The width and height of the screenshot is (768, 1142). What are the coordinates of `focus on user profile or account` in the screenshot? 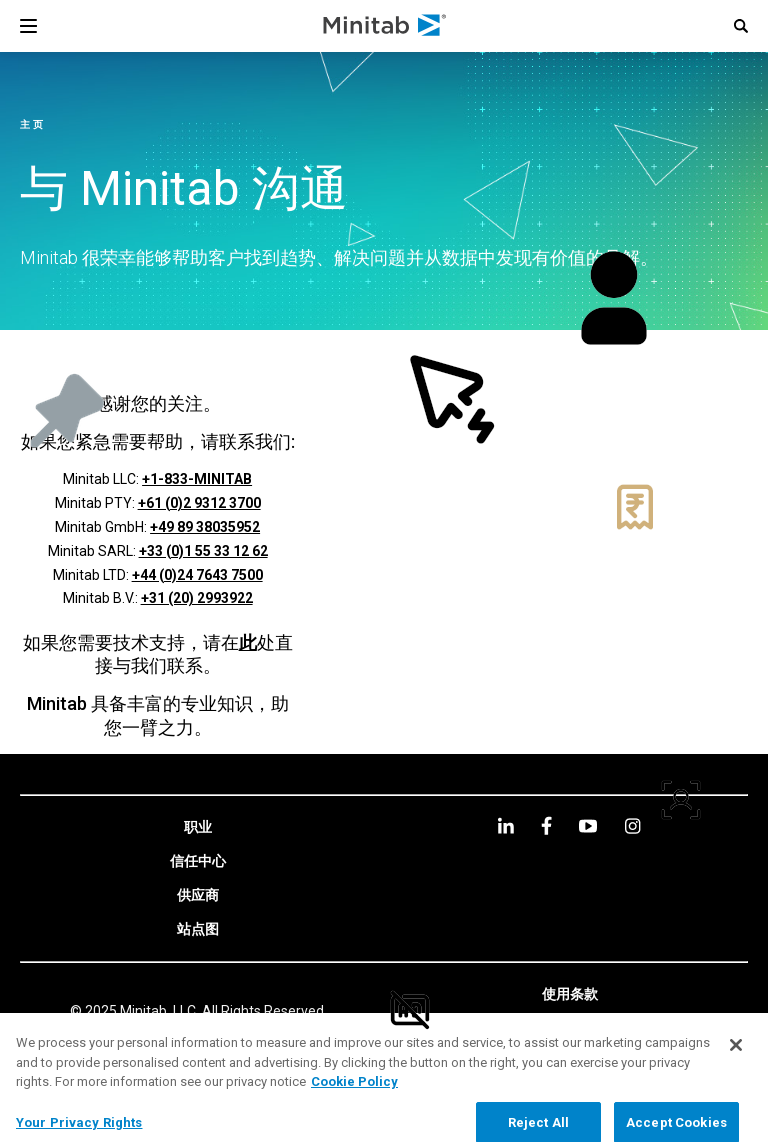 It's located at (681, 800).